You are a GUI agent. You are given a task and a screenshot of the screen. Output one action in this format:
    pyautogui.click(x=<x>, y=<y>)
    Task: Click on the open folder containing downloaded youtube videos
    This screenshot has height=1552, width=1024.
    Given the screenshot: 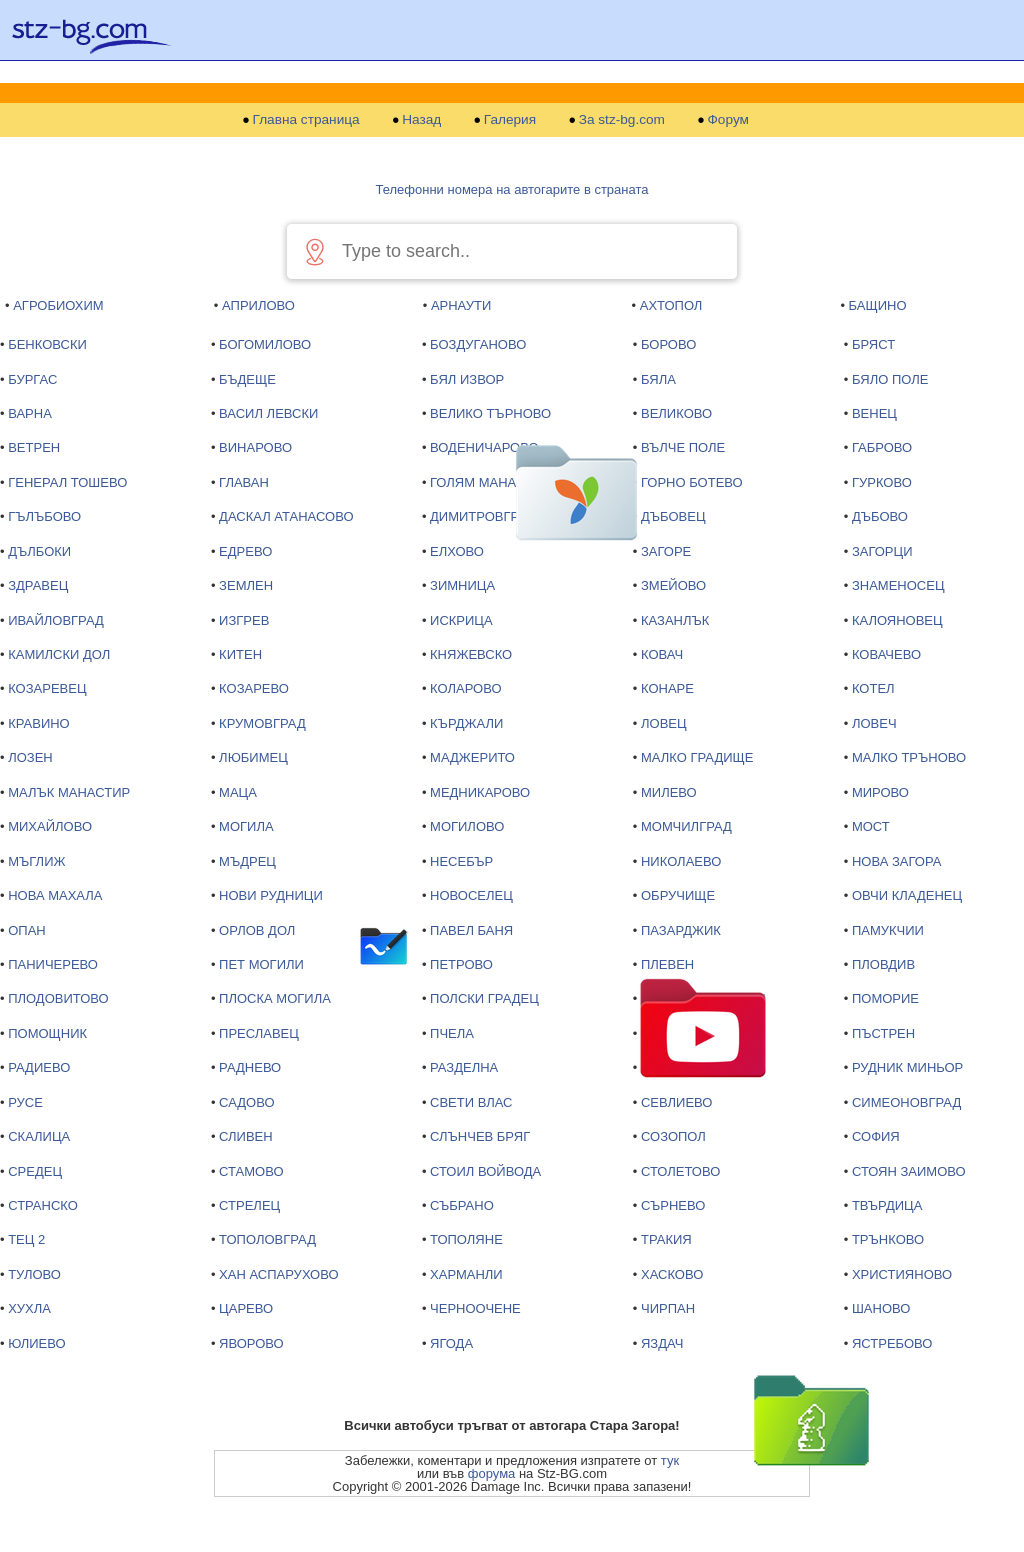 What is the action you would take?
    pyautogui.click(x=702, y=1031)
    